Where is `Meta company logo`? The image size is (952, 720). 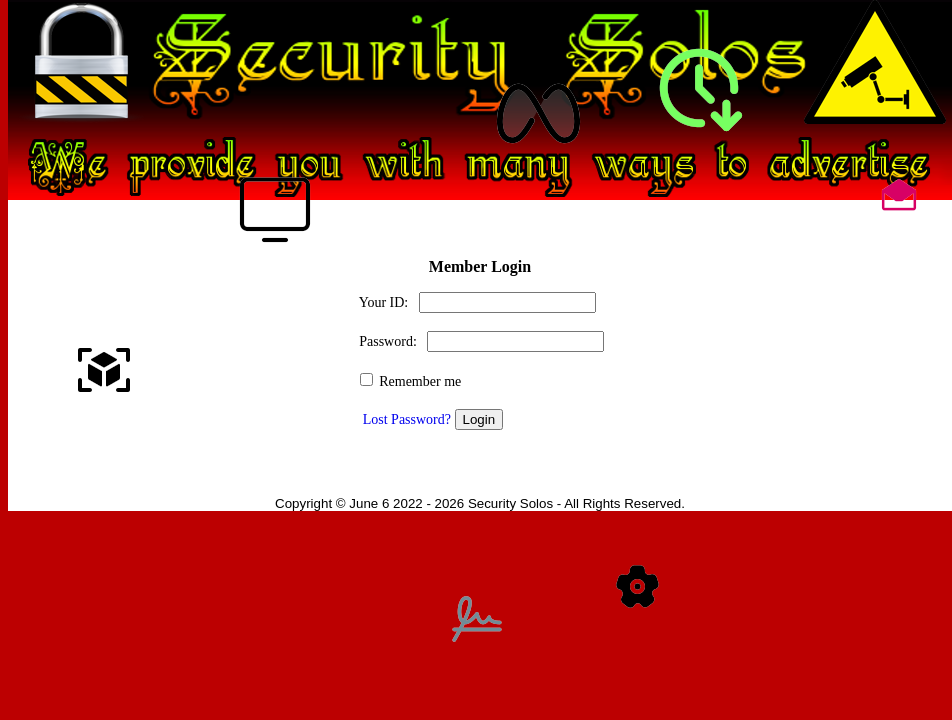 Meta company logo is located at coordinates (538, 113).